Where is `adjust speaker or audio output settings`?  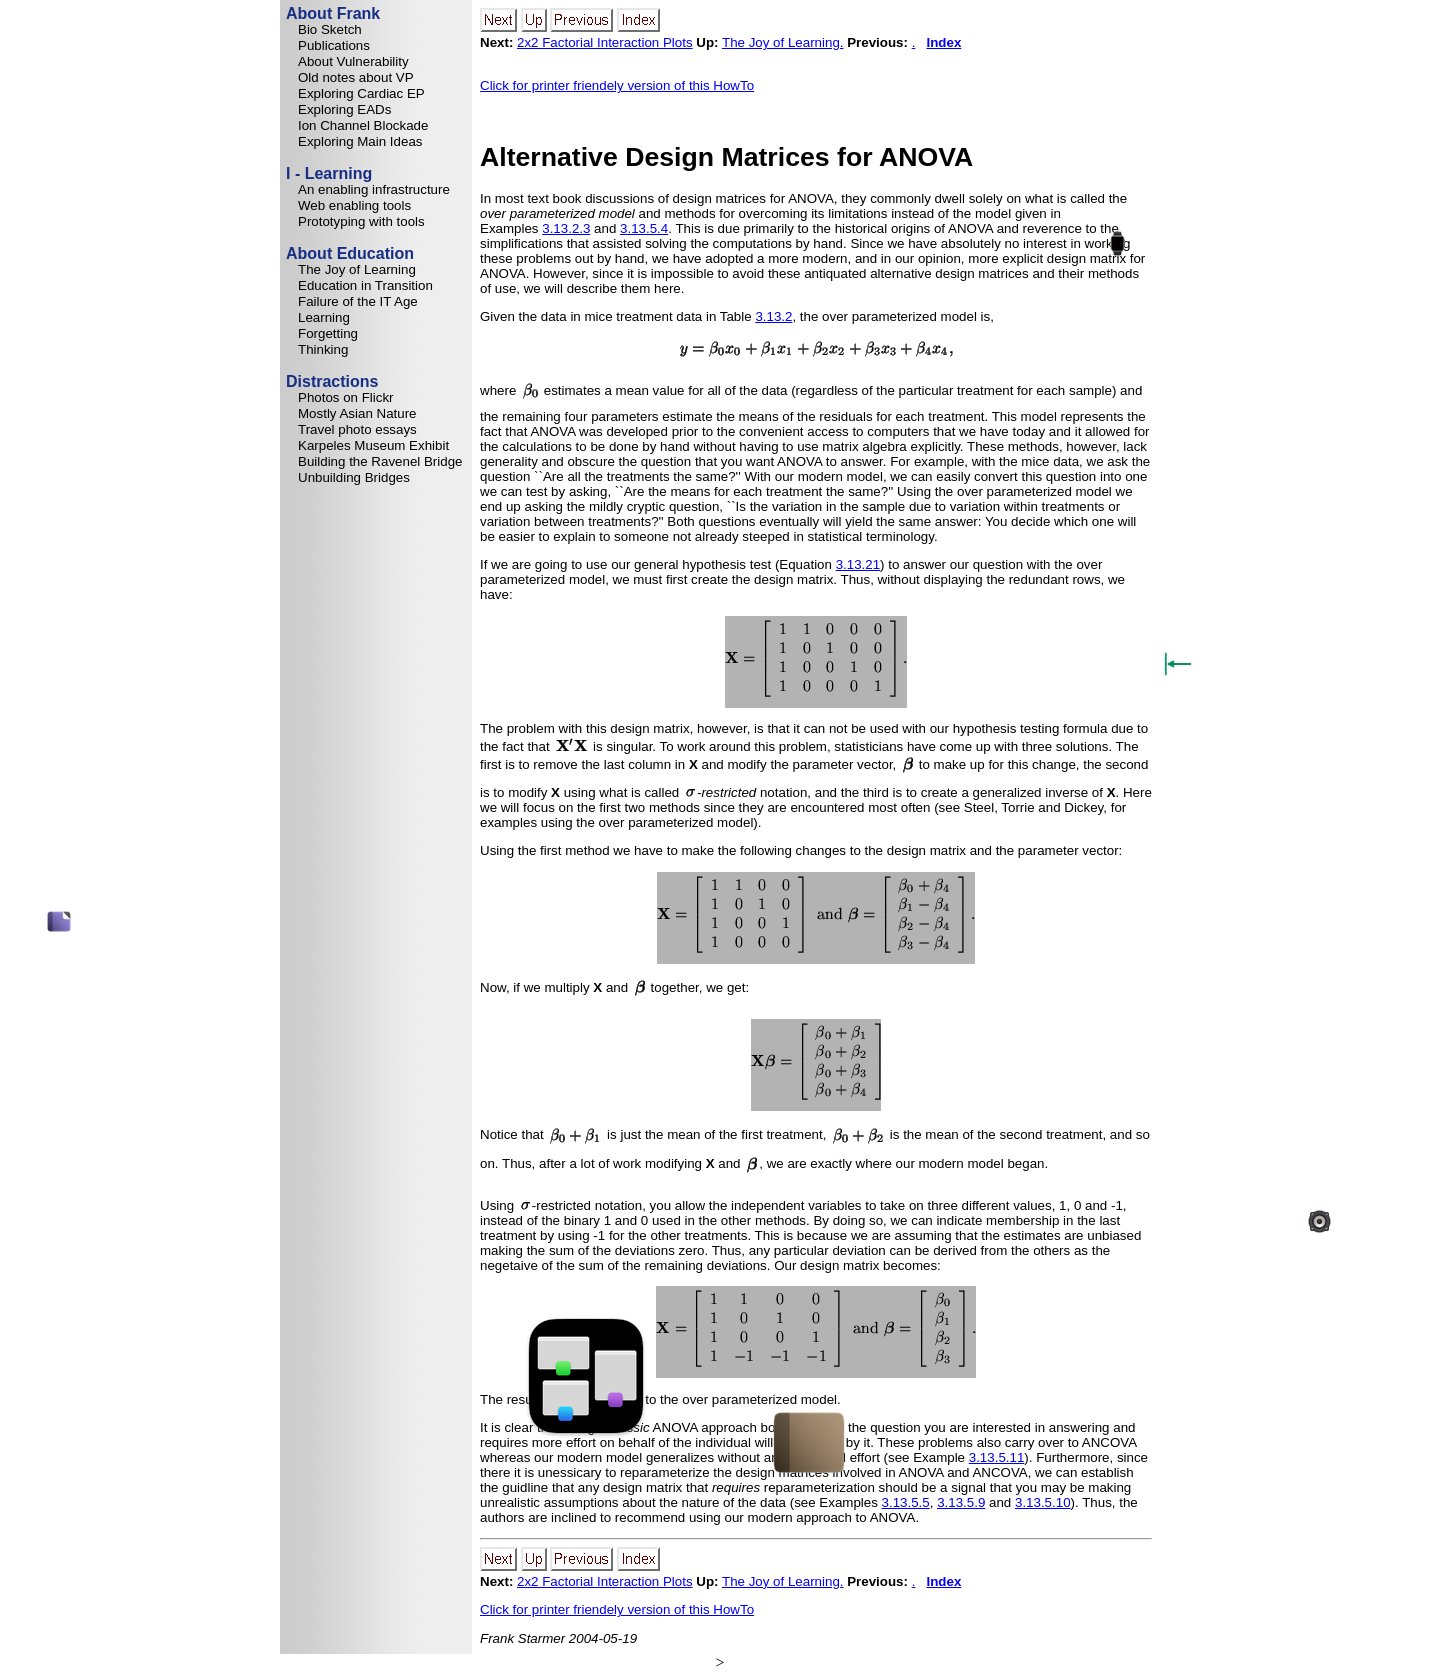 adjust speaker or audio output settings is located at coordinates (1319, 1221).